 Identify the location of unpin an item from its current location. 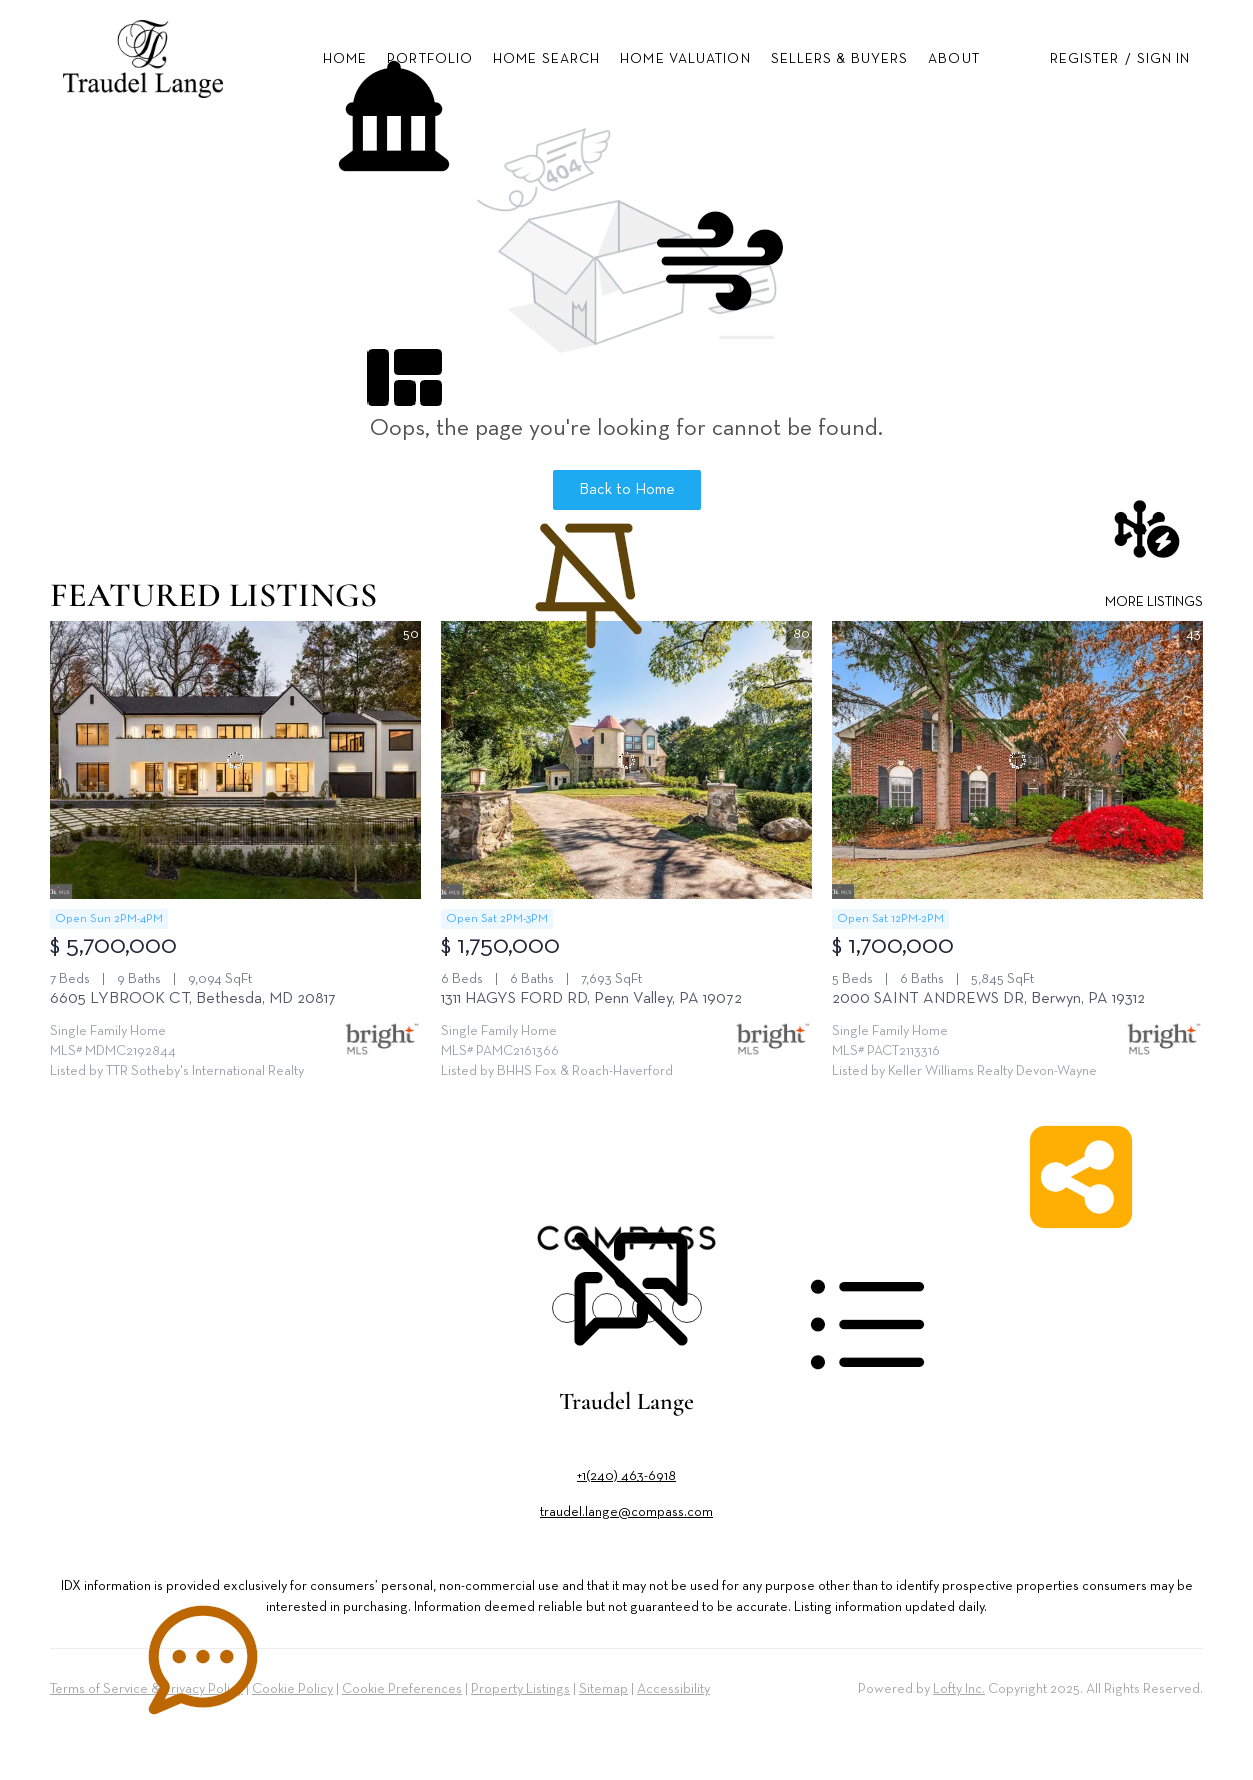
(591, 579).